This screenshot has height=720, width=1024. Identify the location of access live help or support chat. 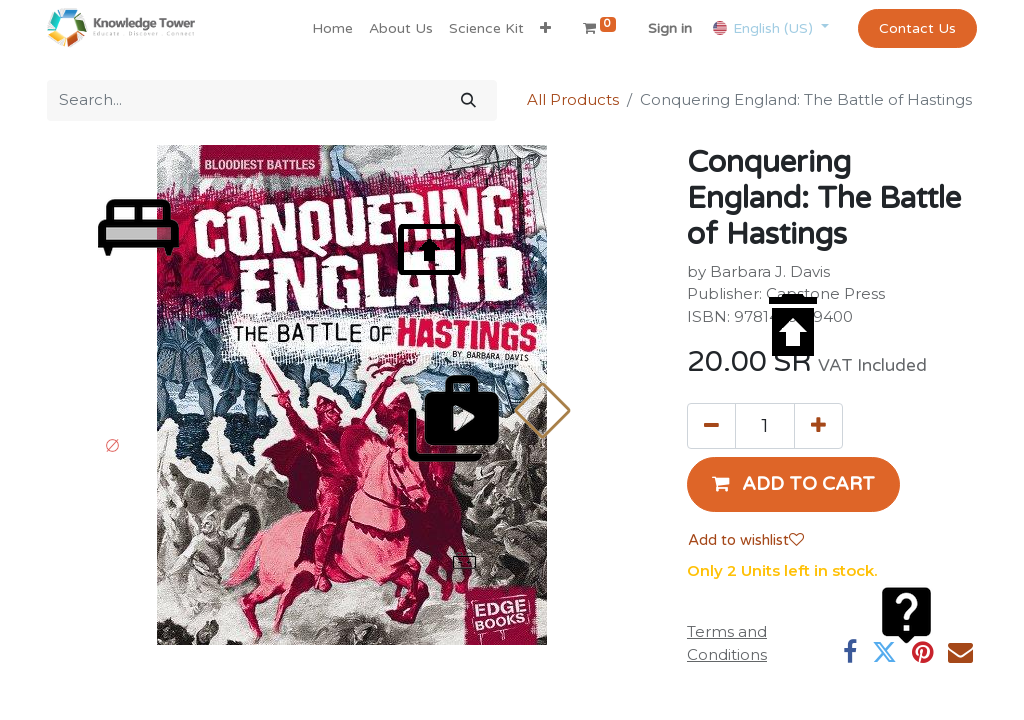
(906, 614).